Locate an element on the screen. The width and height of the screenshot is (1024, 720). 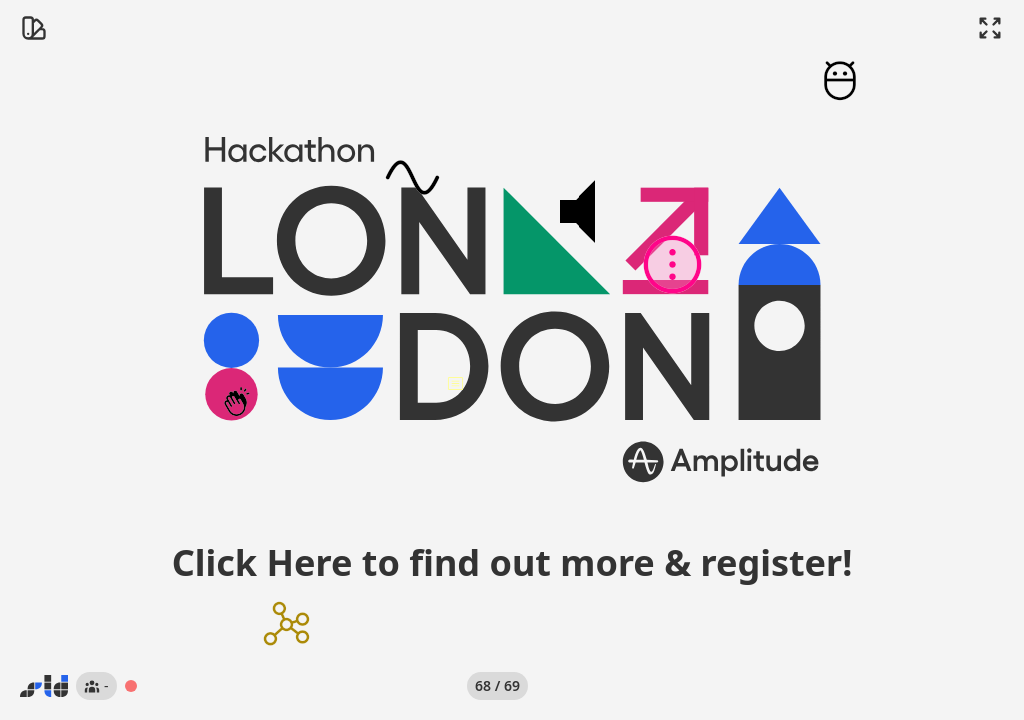
applaud or react positively to content is located at coordinates (236, 401).